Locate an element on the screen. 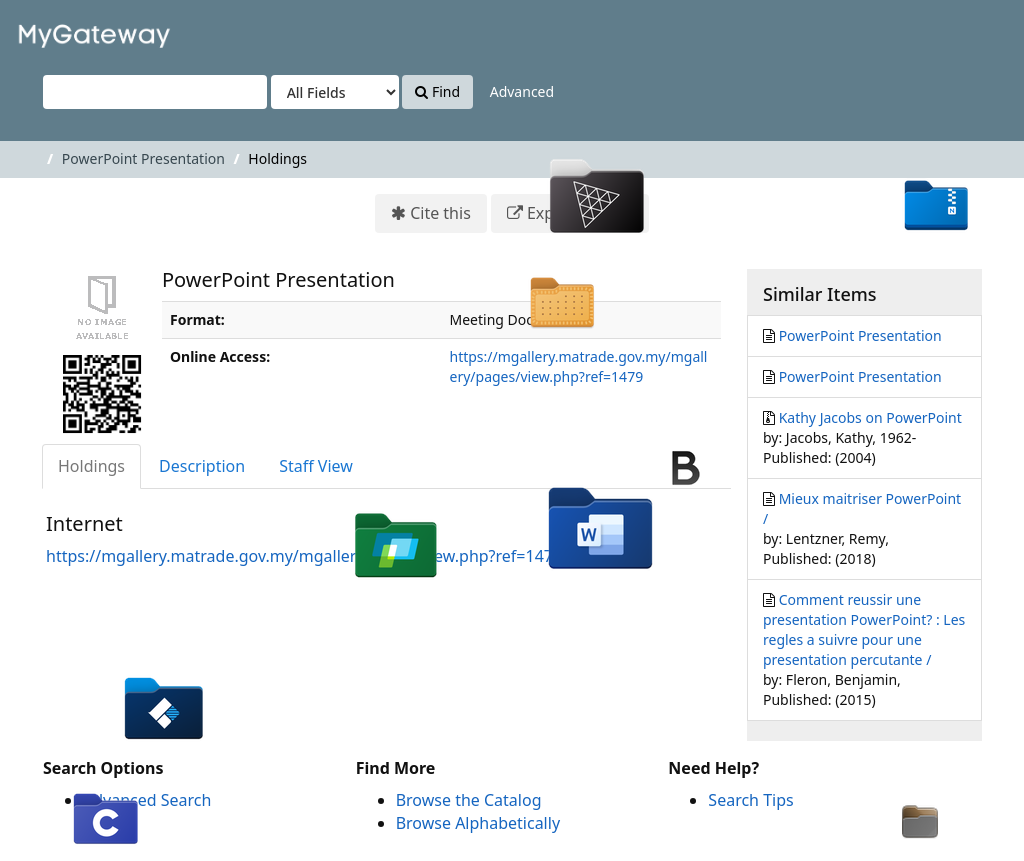 The width and height of the screenshot is (1024, 861). open folder containing C programming files is located at coordinates (105, 820).